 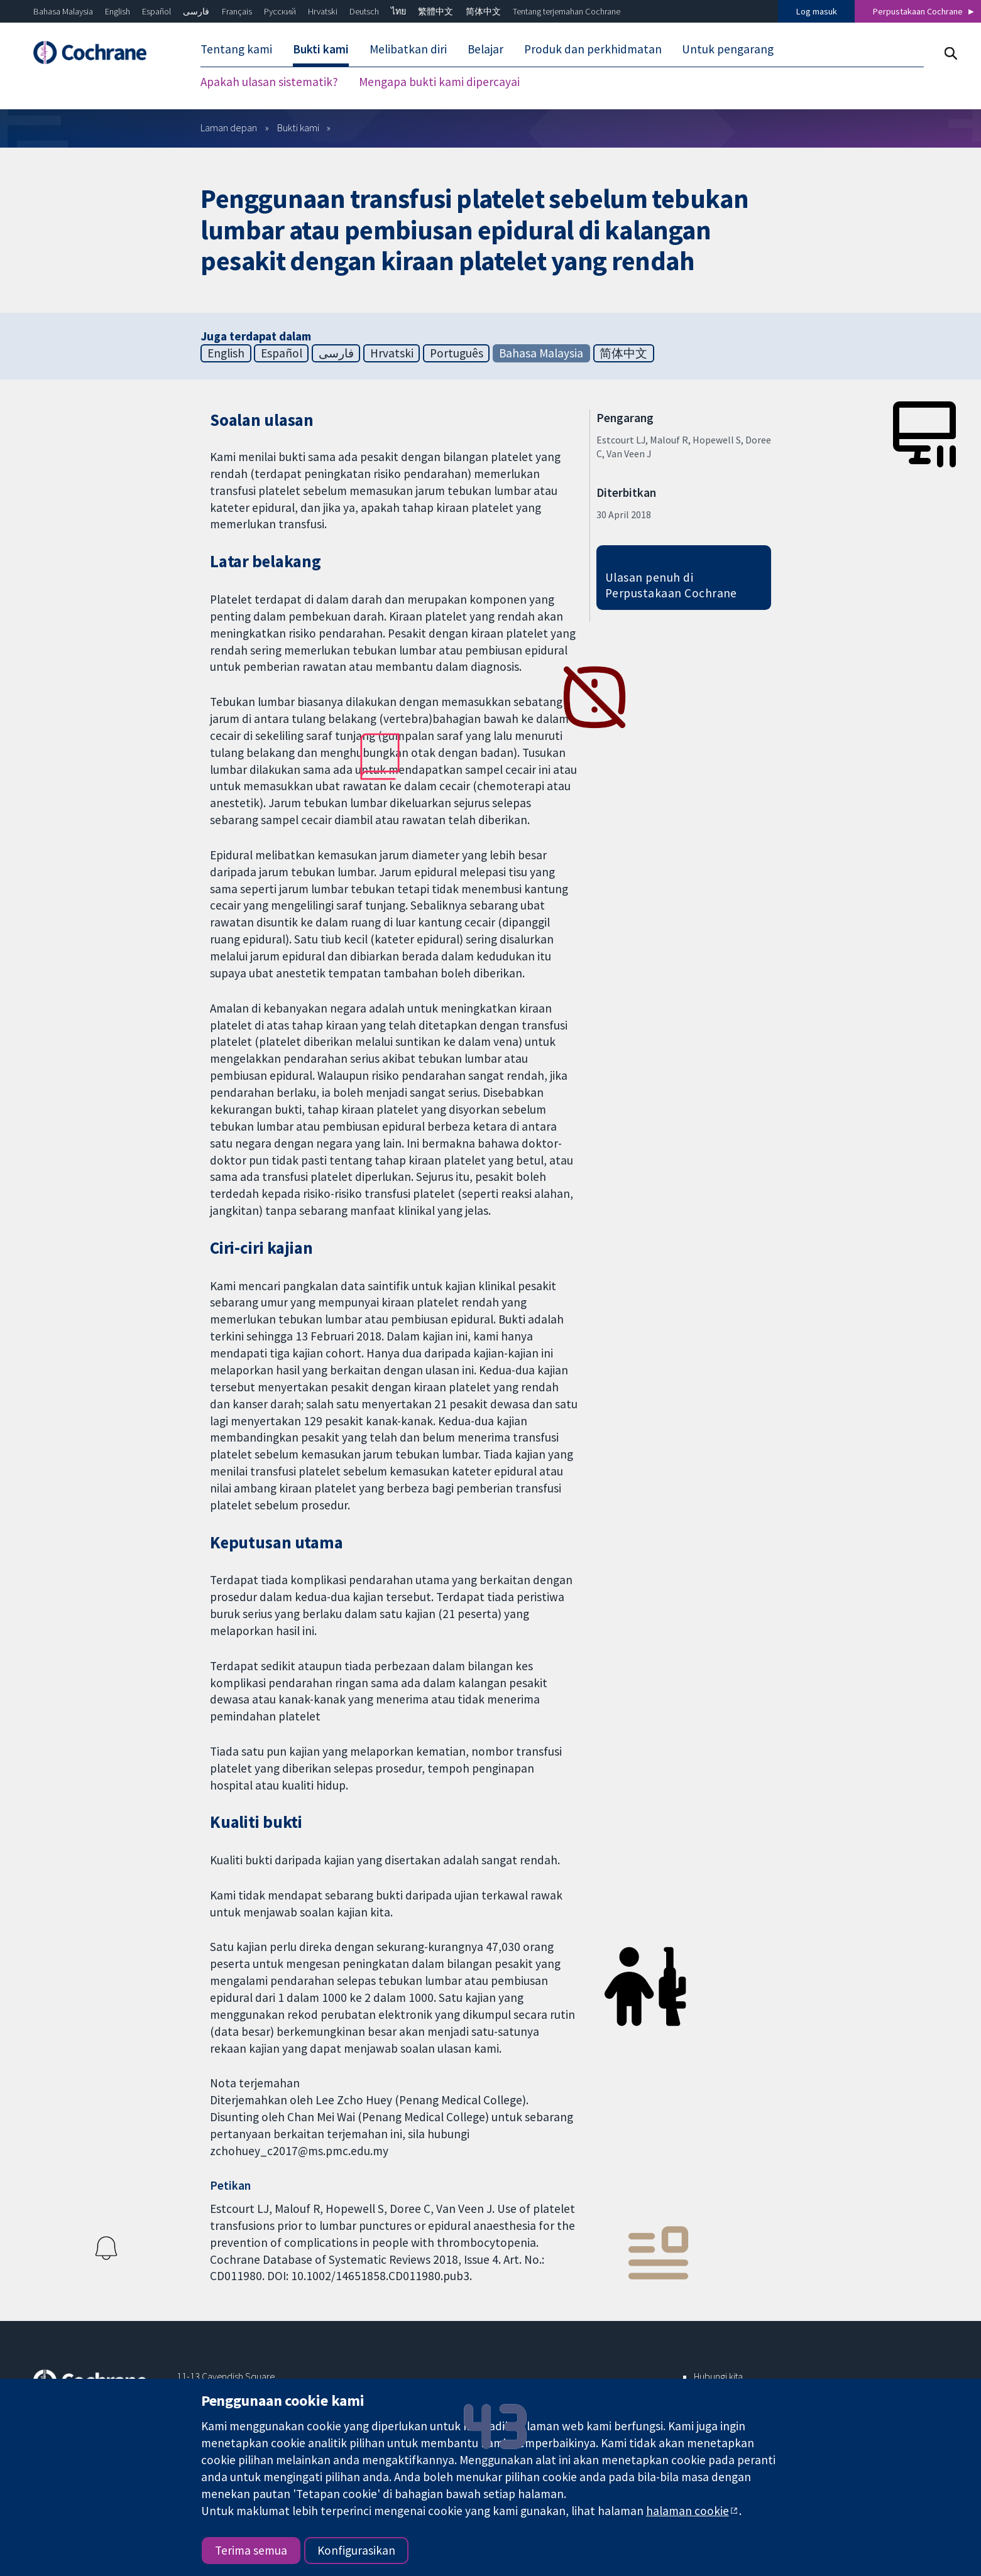 What do you see at coordinates (495, 2427) in the screenshot?
I see `indicates item number 43 in a list or sequence` at bounding box center [495, 2427].